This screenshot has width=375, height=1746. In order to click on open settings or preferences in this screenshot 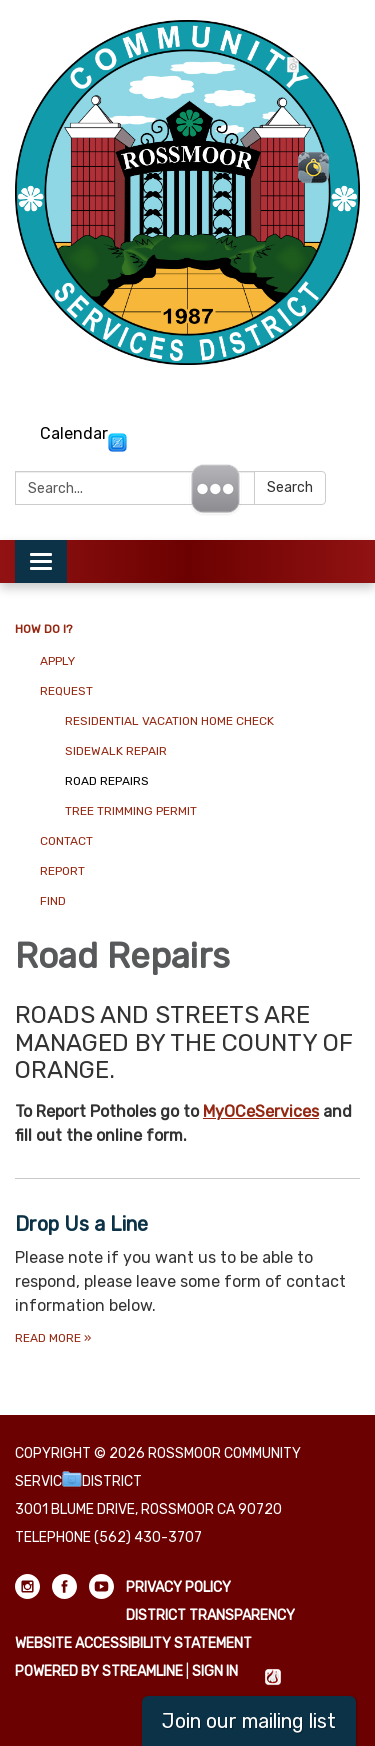, I will do `click(215, 489)`.